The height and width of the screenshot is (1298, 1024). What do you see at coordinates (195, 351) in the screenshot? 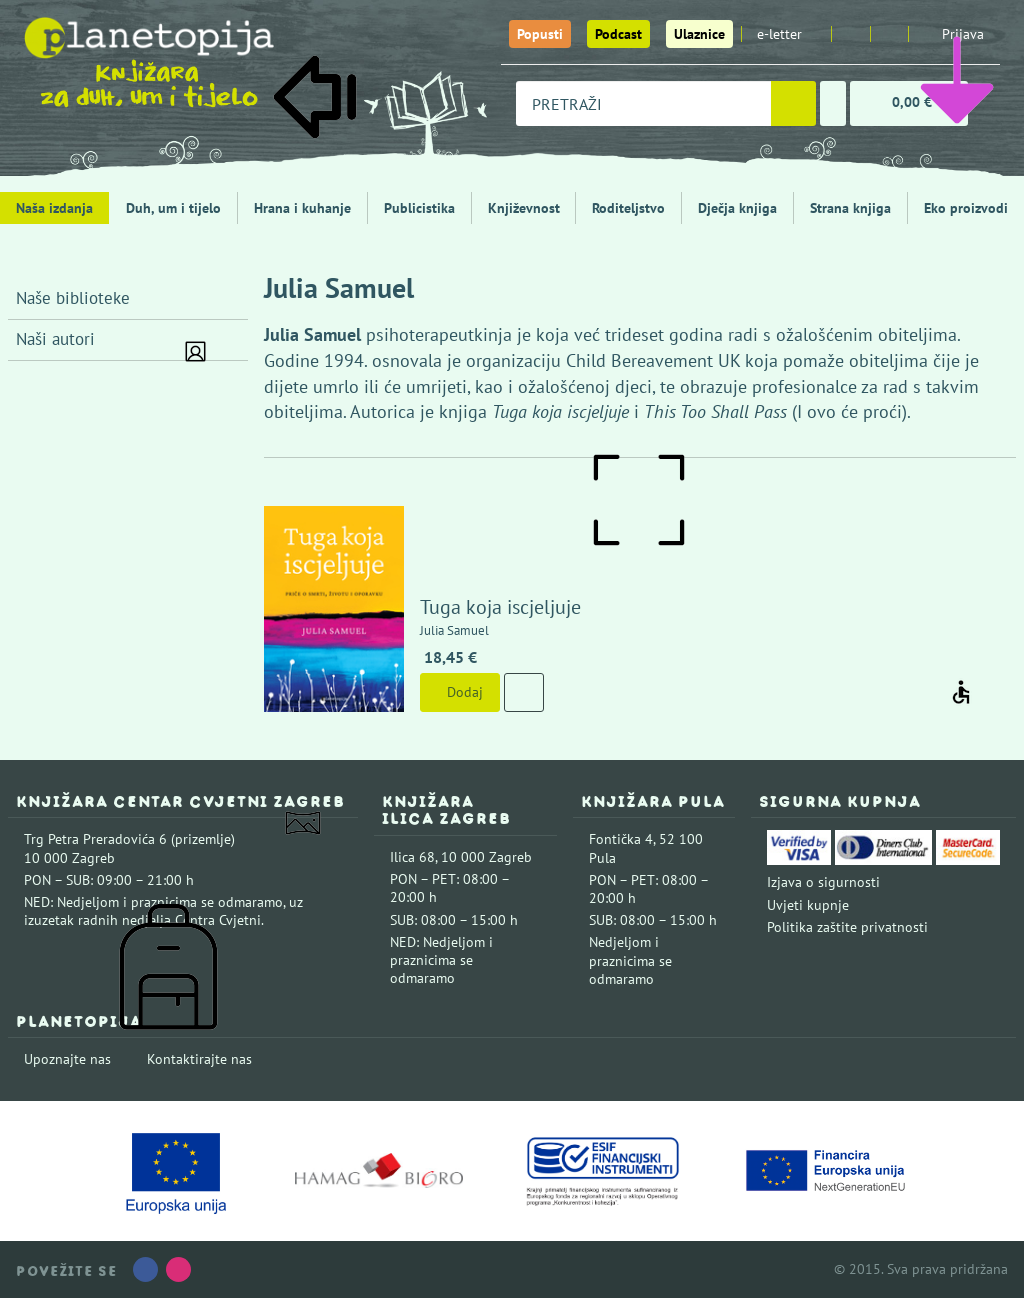
I see `view user profile` at bounding box center [195, 351].